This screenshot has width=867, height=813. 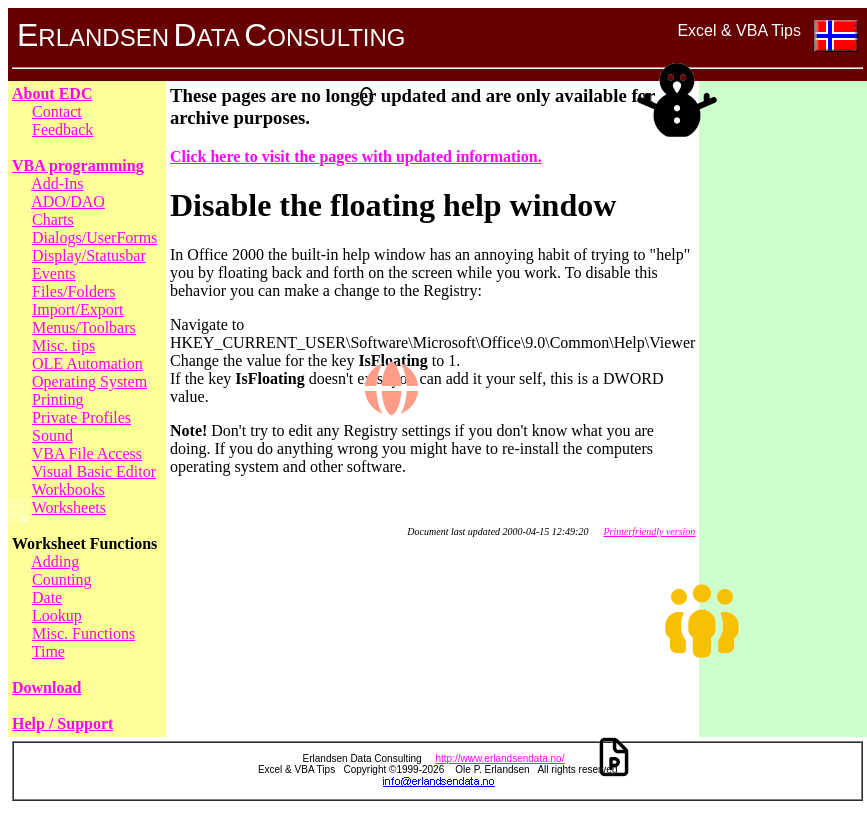 I want to click on access global or international settings, so click(x=391, y=388).